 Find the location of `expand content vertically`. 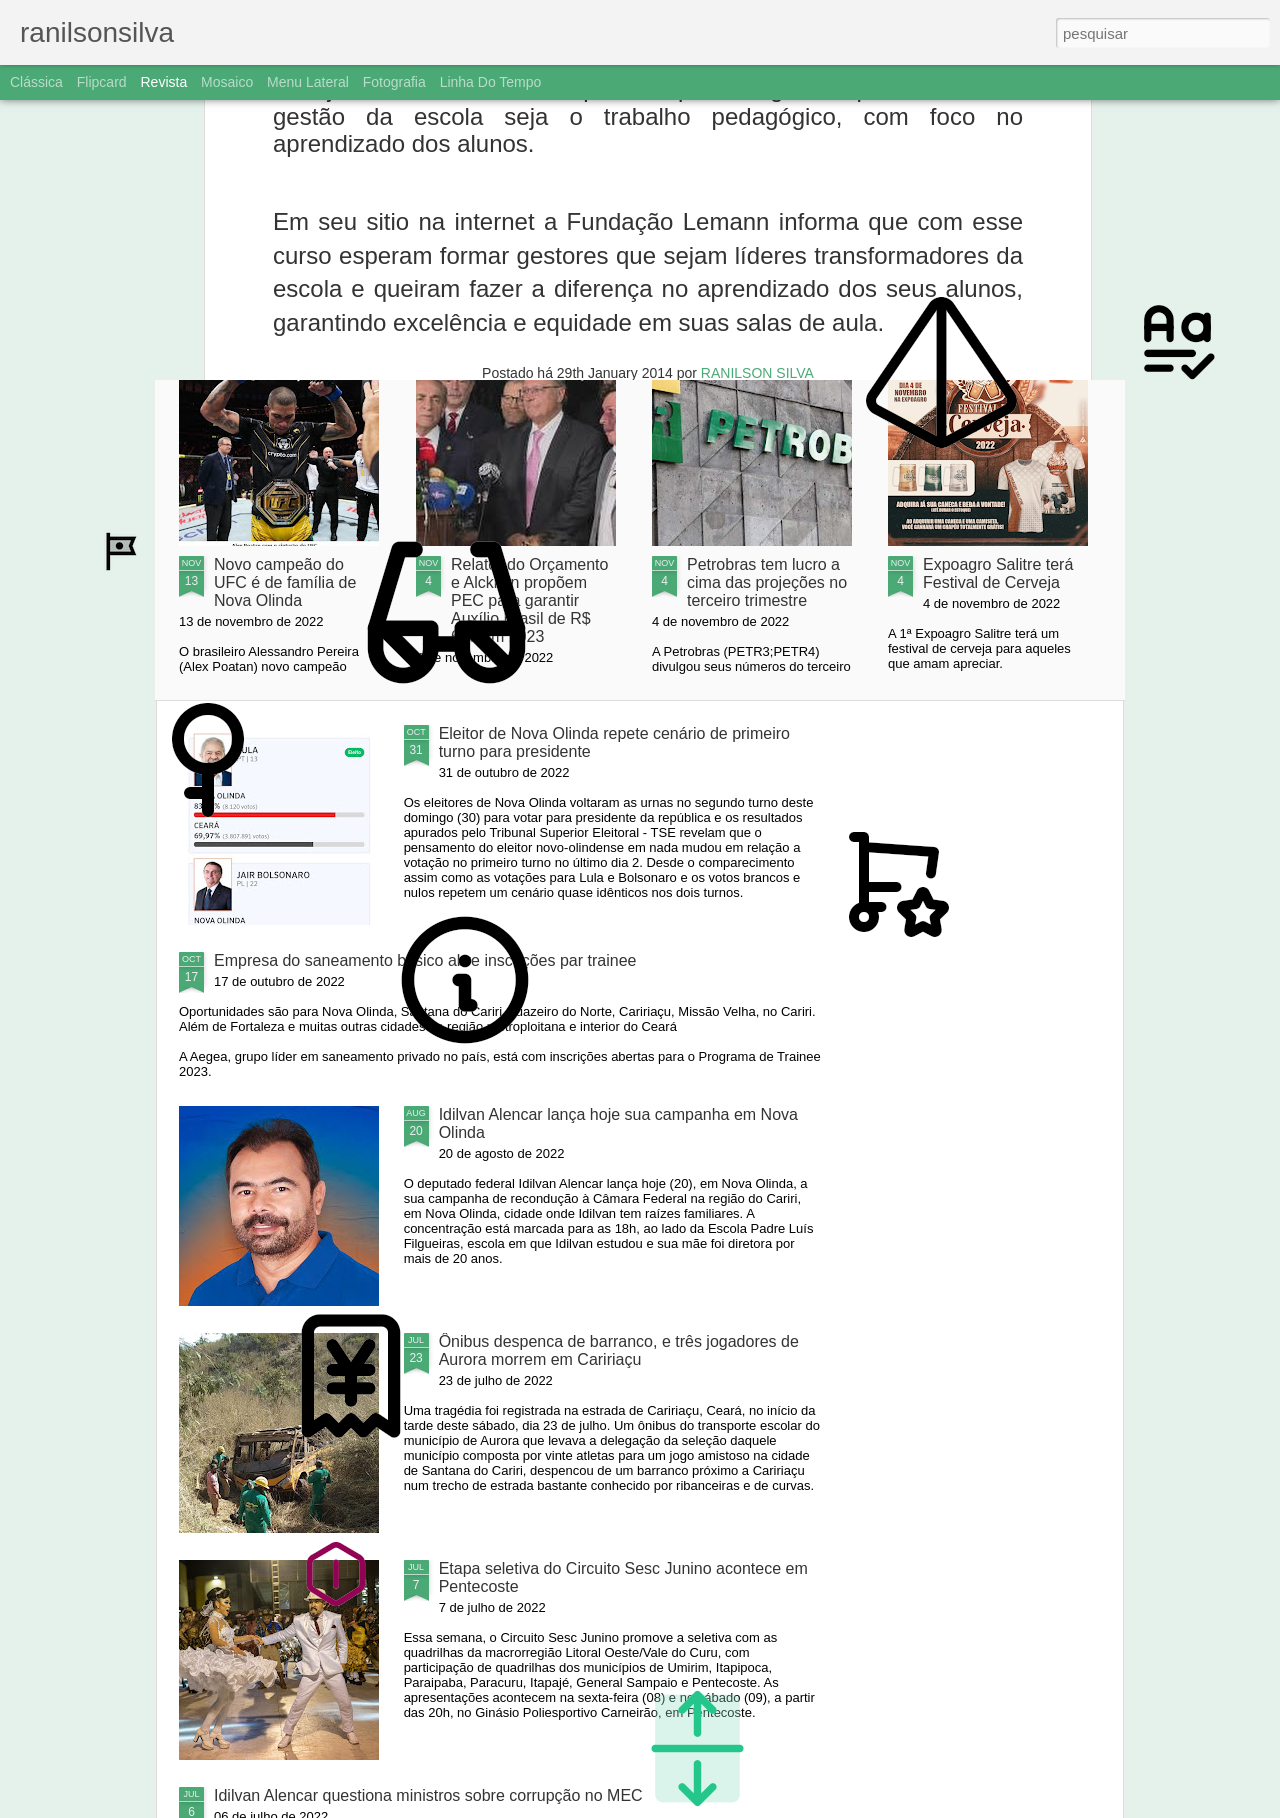

expand content vertically is located at coordinates (697, 1748).